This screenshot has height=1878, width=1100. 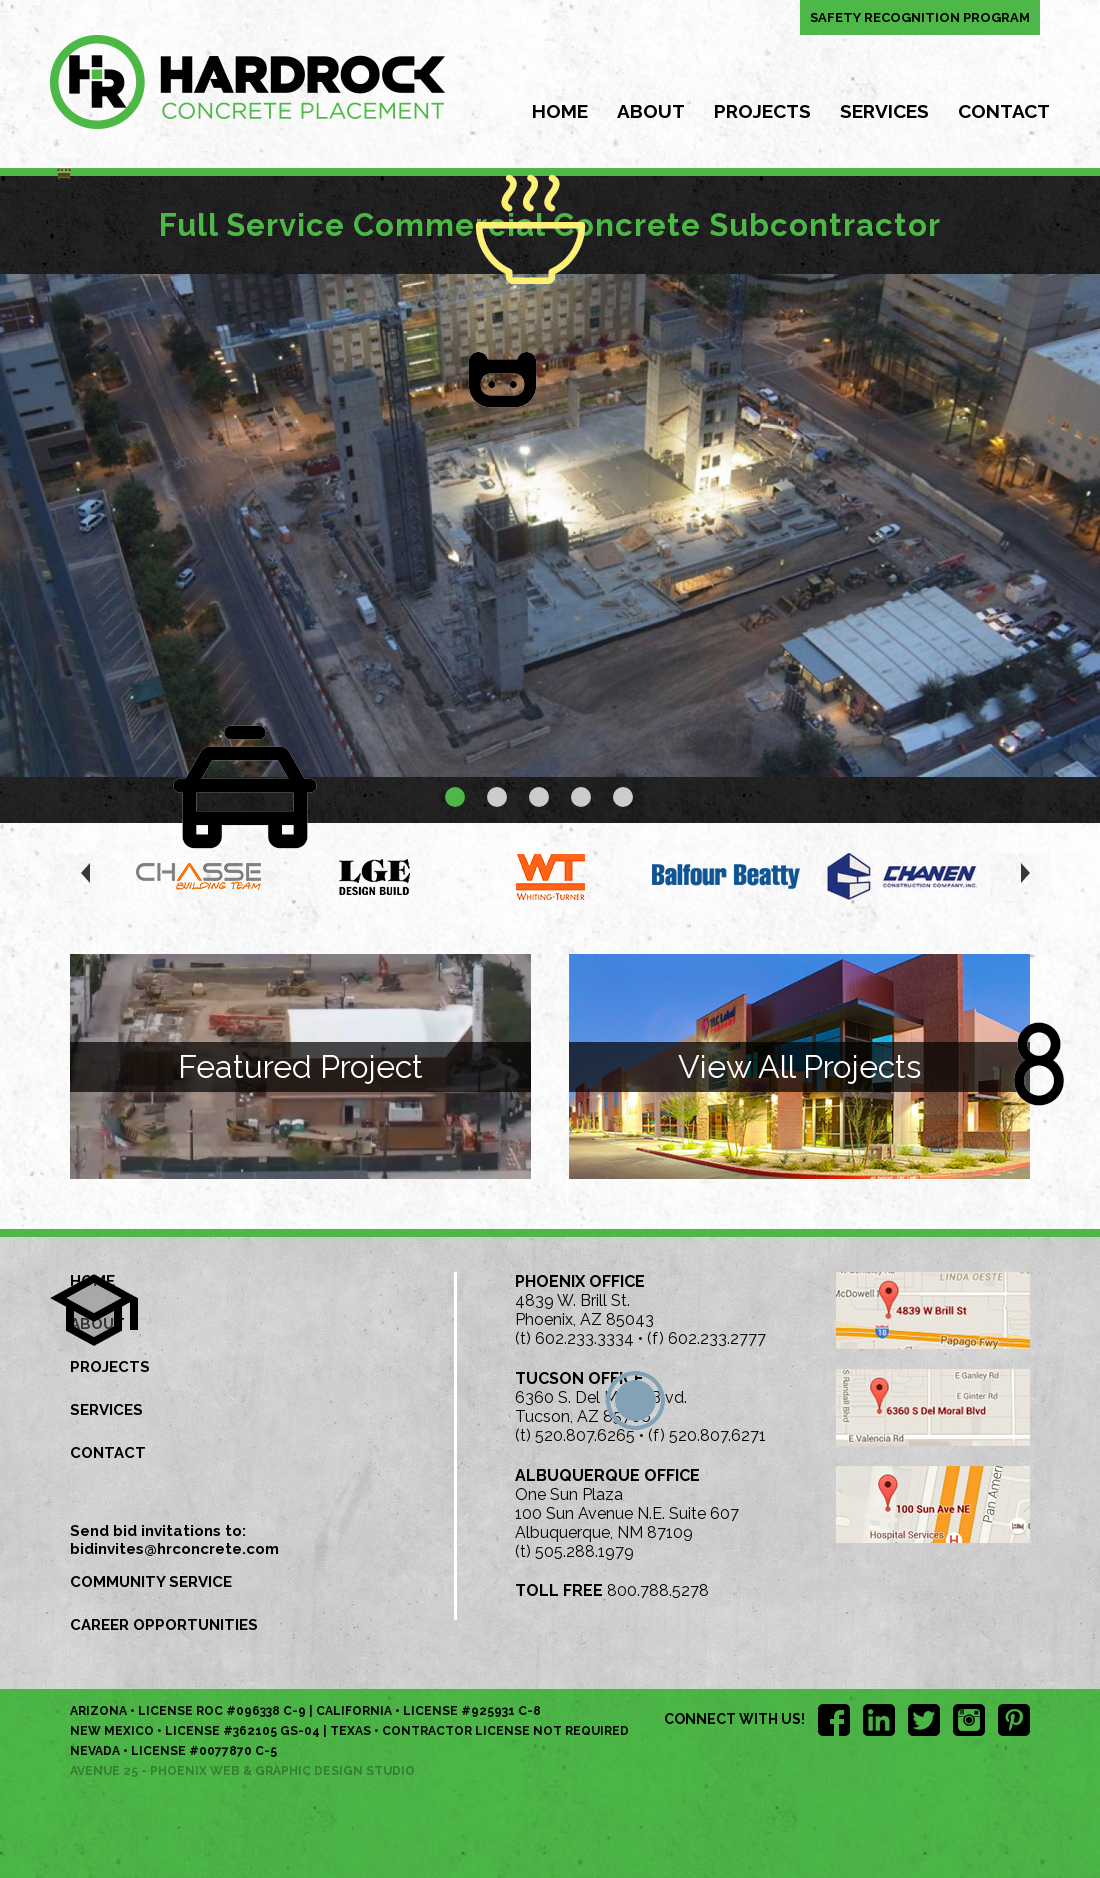 I want to click on delete items permanently, so click(x=64, y=173).